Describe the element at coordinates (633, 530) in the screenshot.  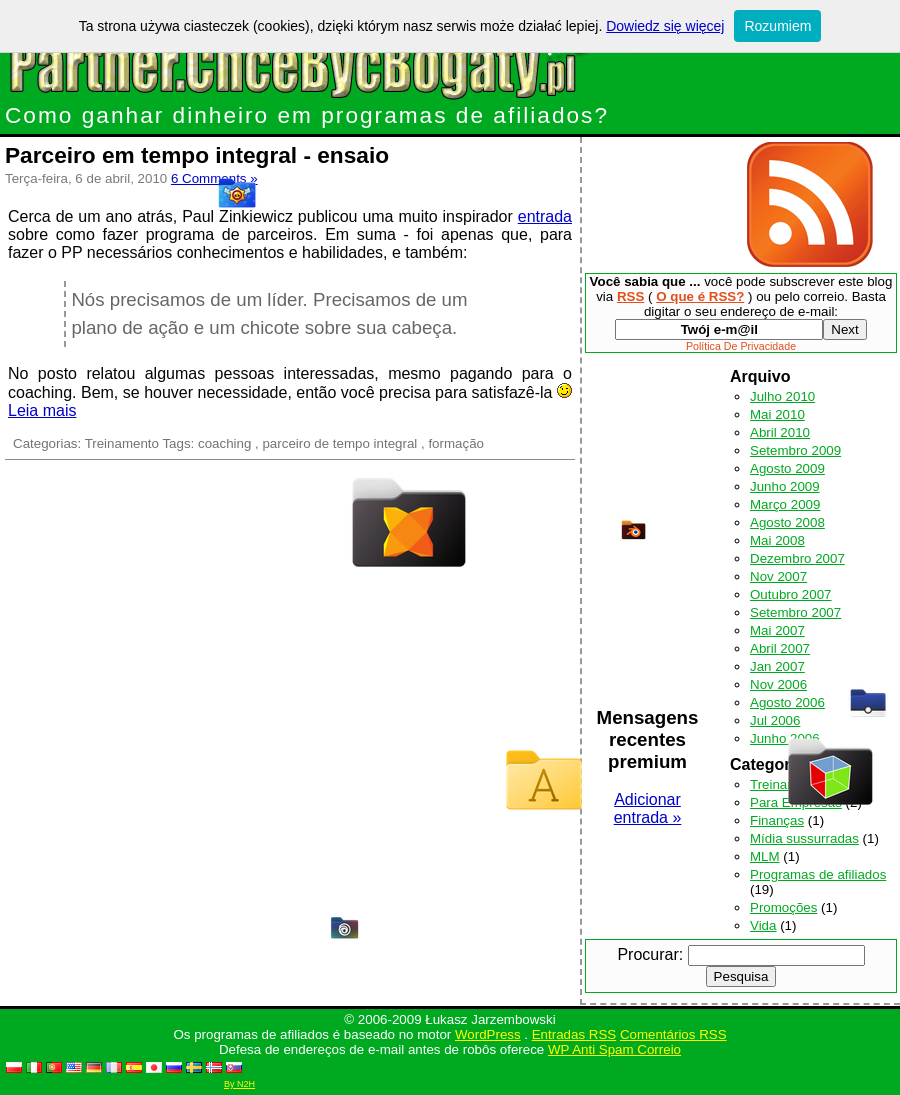
I see `open folder containing Blender project files` at that location.